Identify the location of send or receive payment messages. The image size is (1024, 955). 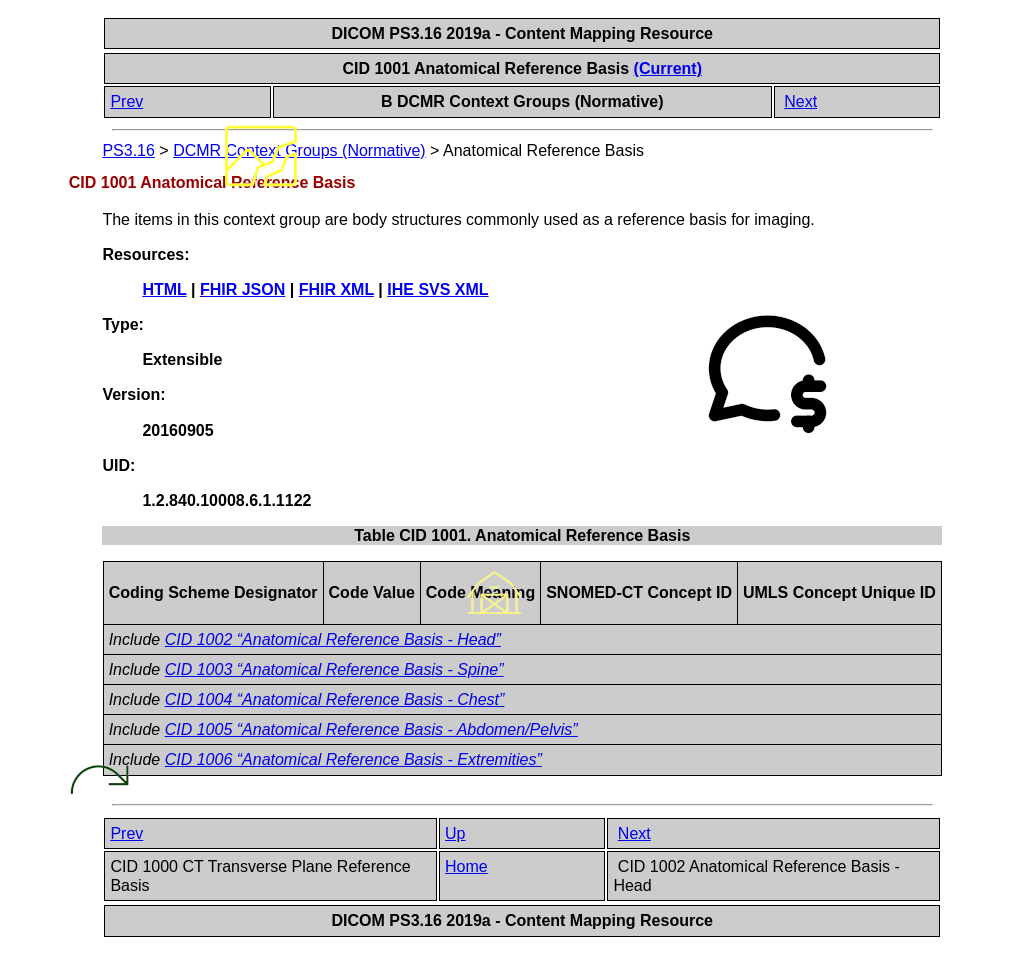
(767, 368).